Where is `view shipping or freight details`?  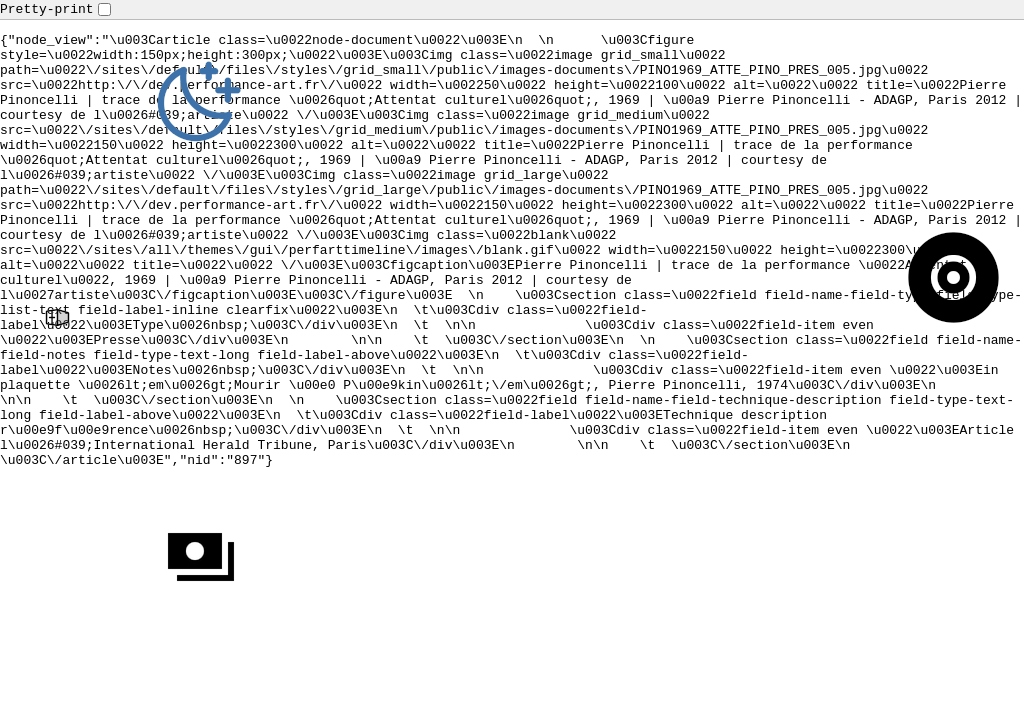
view shipping or freight details is located at coordinates (57, 317).